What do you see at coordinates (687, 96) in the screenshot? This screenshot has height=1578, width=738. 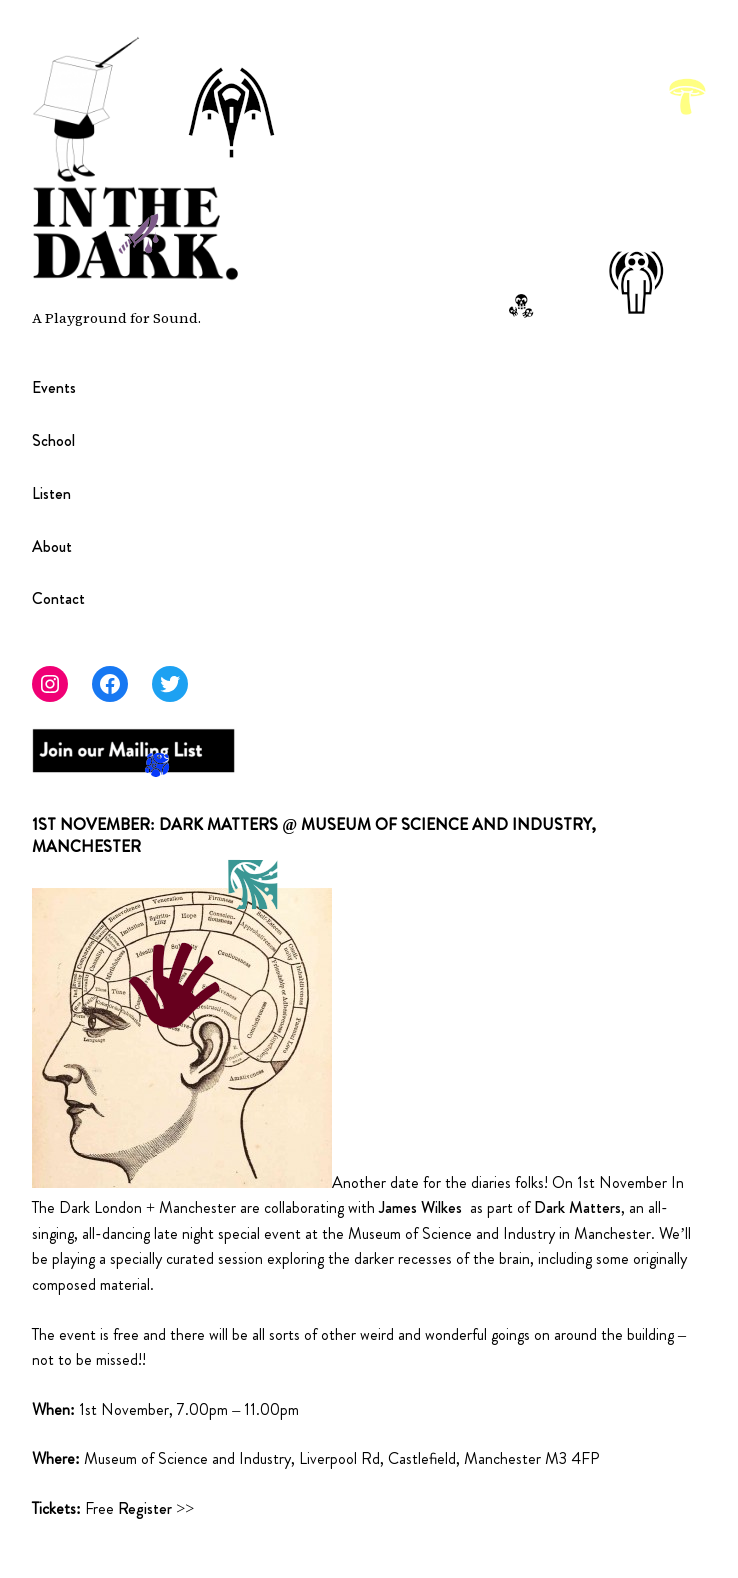 I see `mushroom ingredient or item in a game inventory` at bounding box center [687, 96].